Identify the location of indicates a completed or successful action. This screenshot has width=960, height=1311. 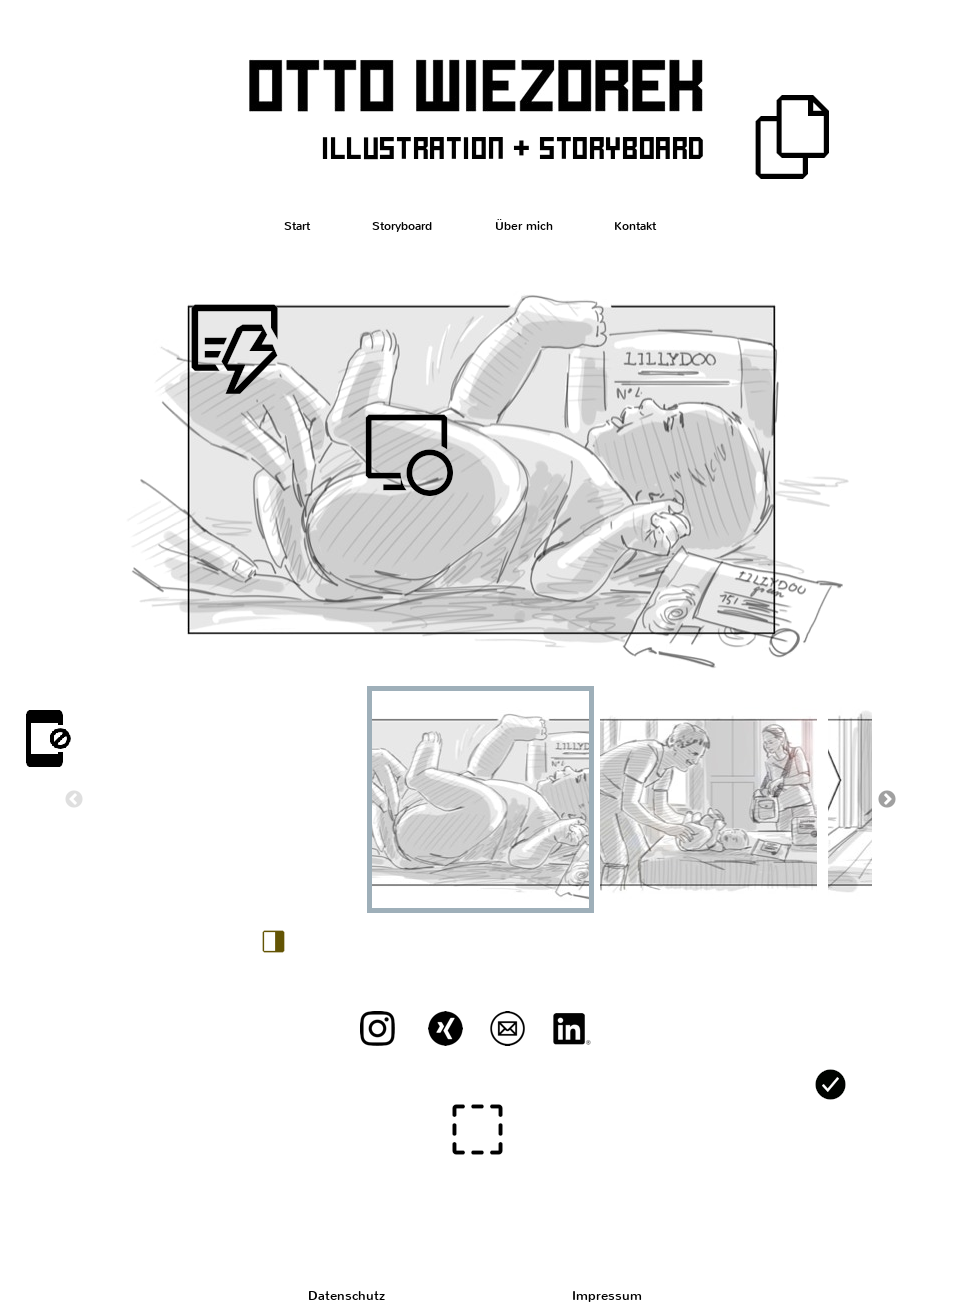
(830, 1084).